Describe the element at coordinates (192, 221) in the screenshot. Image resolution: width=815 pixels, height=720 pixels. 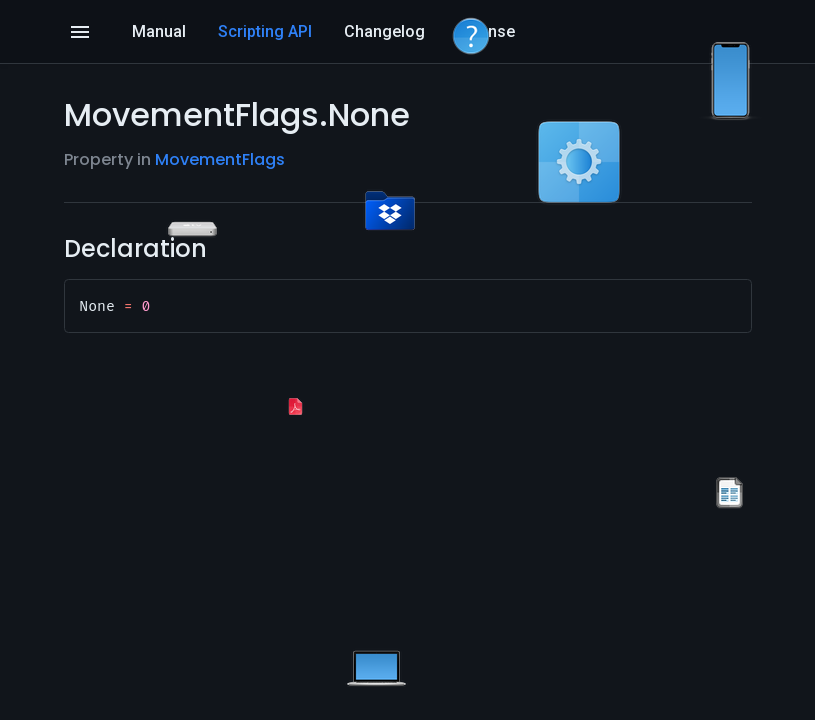
I see `apple tv device or app` at that location.